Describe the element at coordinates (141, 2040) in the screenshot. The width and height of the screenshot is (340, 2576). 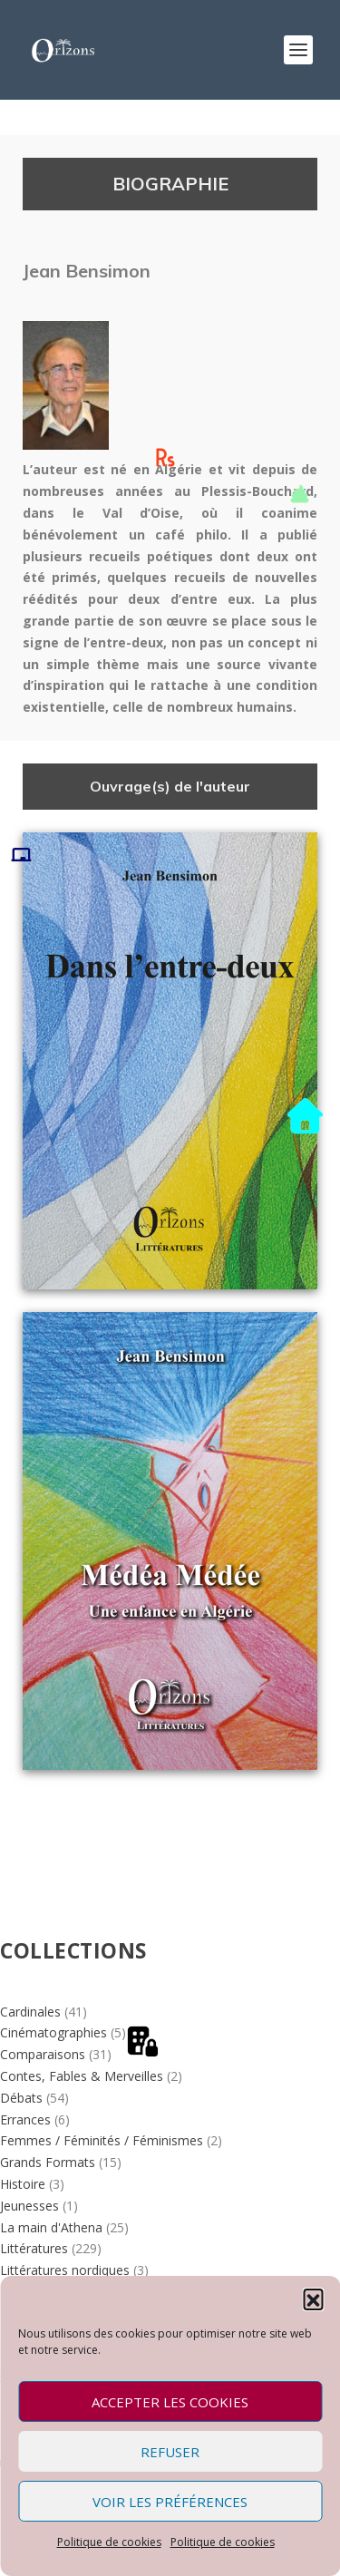
I see `secure building access control` at that location.